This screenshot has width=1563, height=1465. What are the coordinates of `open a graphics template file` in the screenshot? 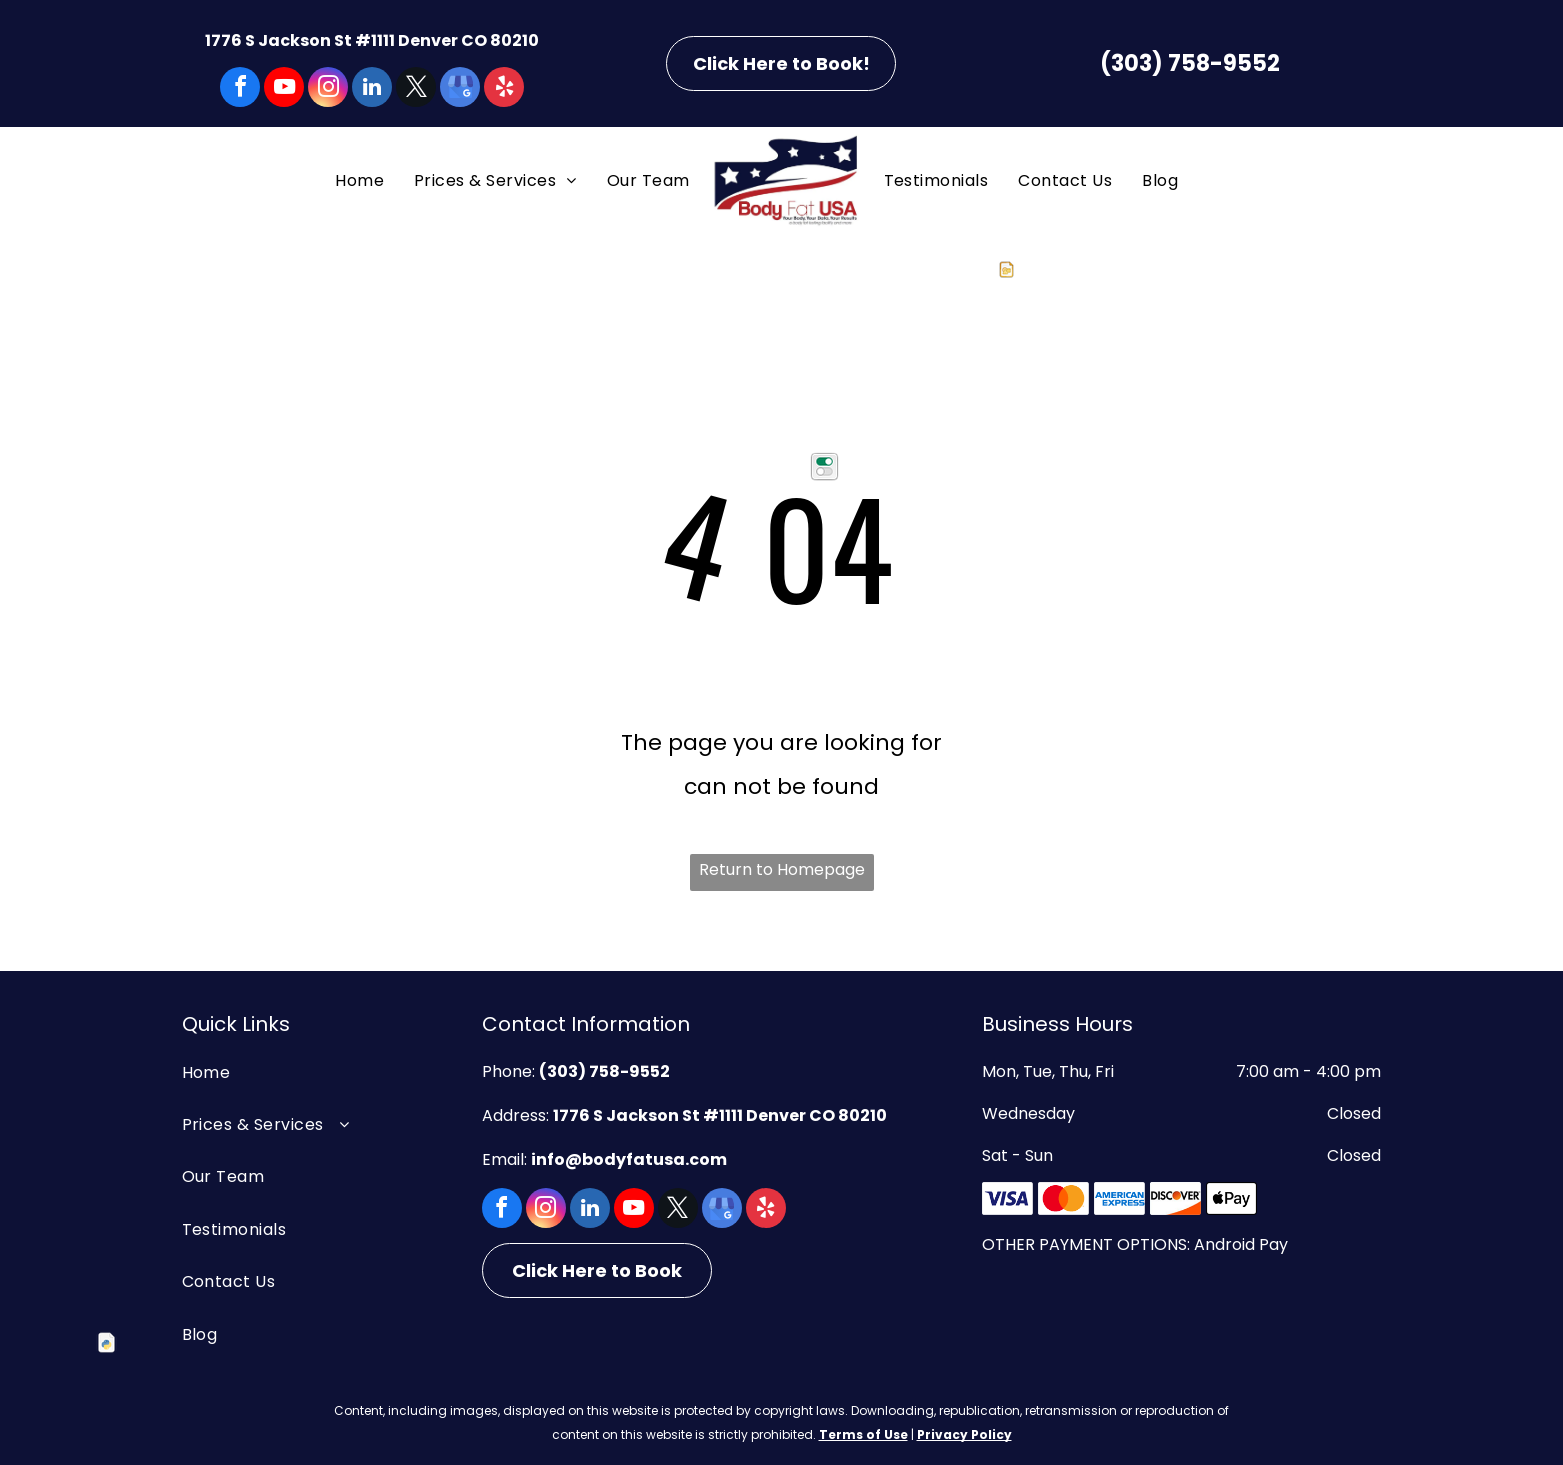 It's located at (1006, 269).